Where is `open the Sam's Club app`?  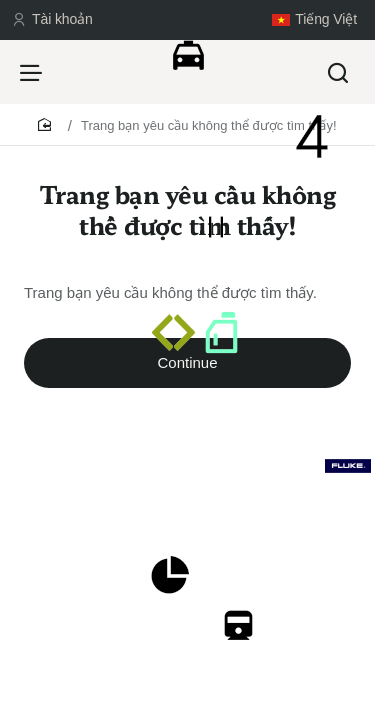 open the Sam's Club app is located at coordinates (173, 332).